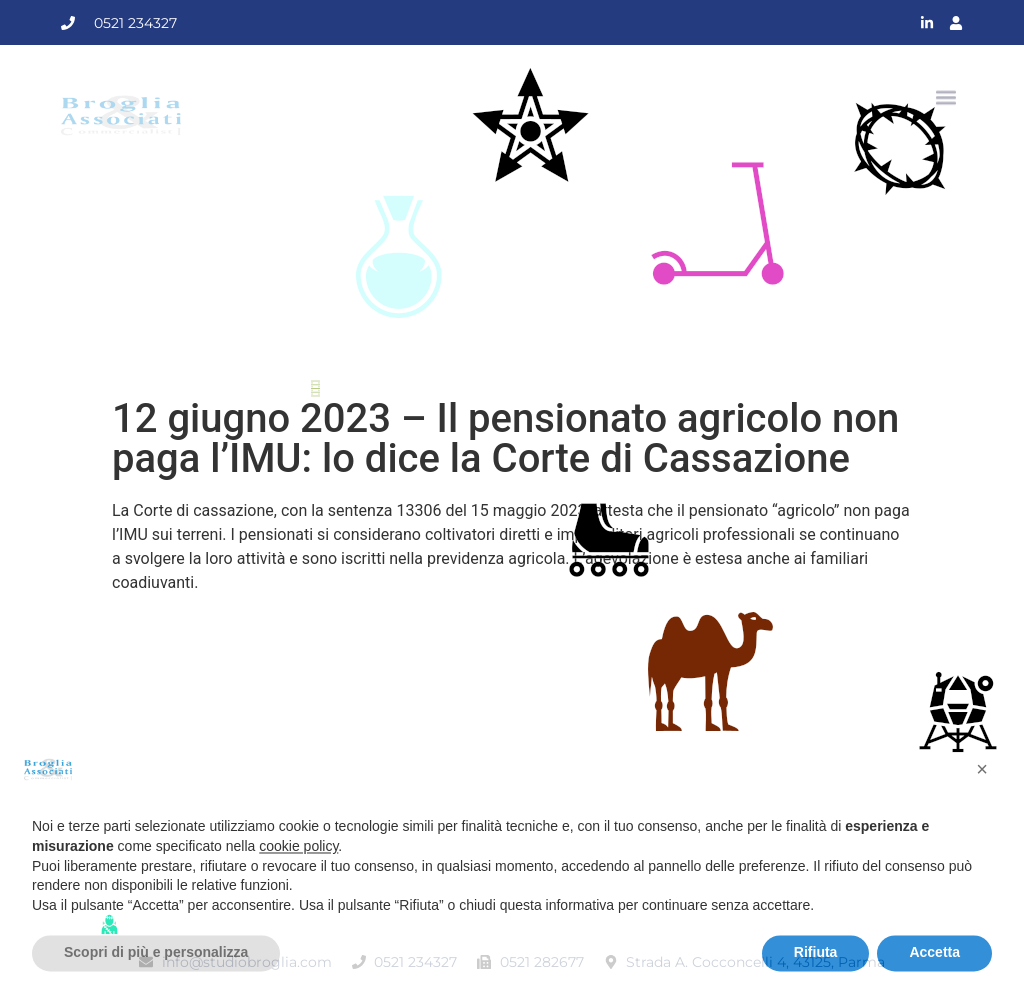 The width and height of the screenshot is (1024, 998). I want to click on access roller skating or skating-related activities, so click(609, 534).